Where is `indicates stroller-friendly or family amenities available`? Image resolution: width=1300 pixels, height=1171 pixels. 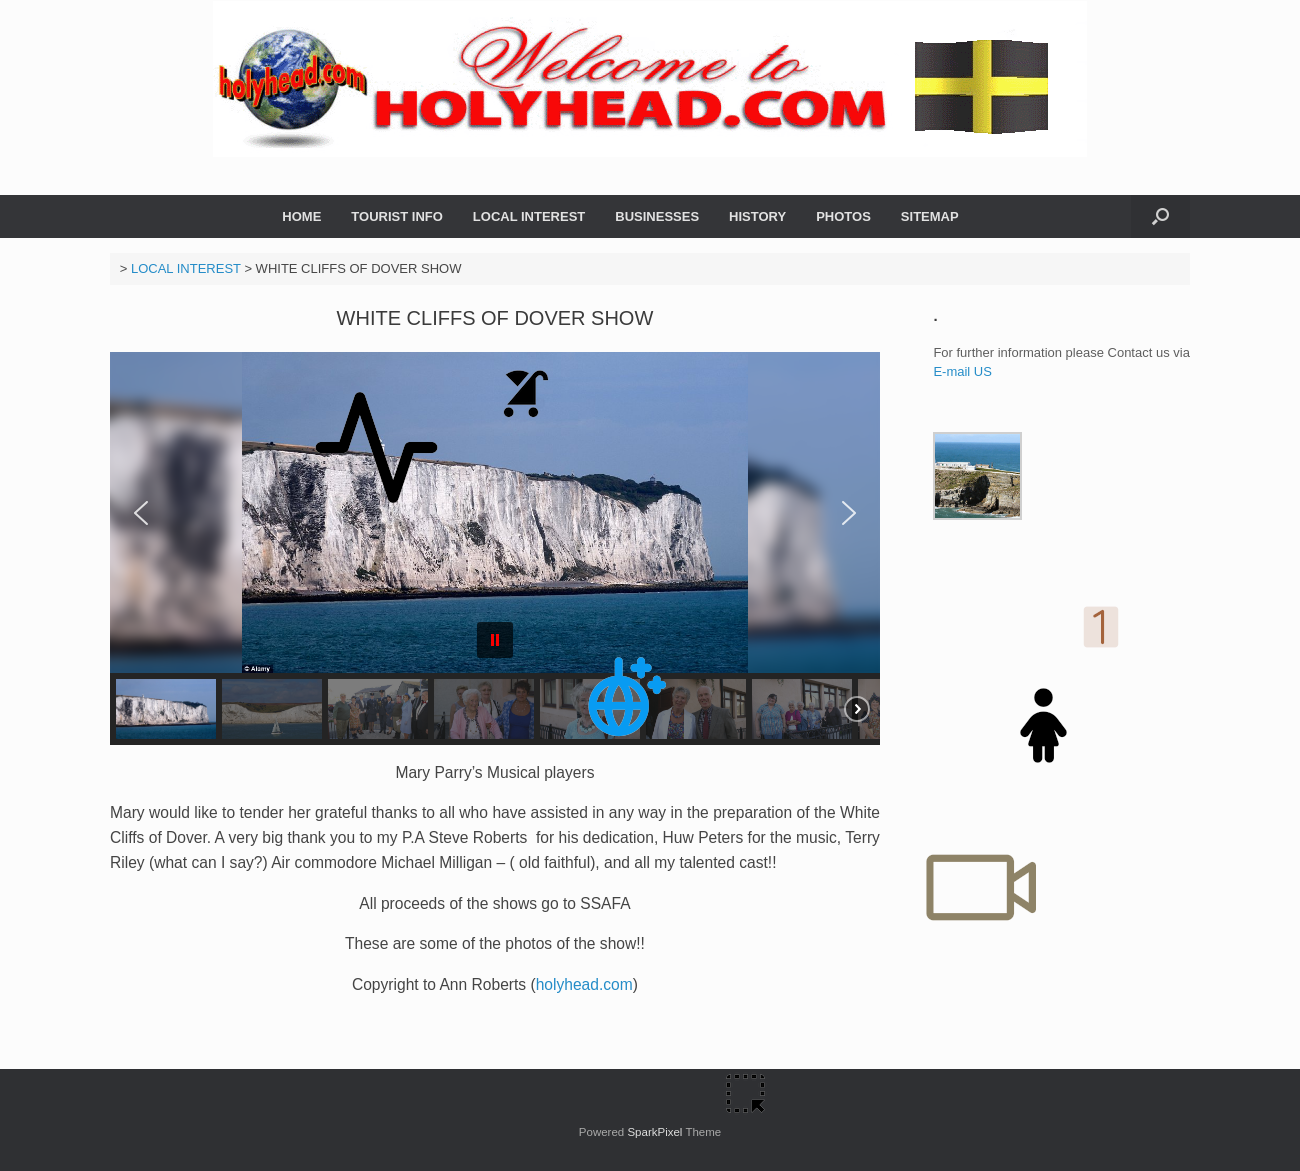 indicates stroller-friendly or family amenities available is located at coordinates (523, 392).